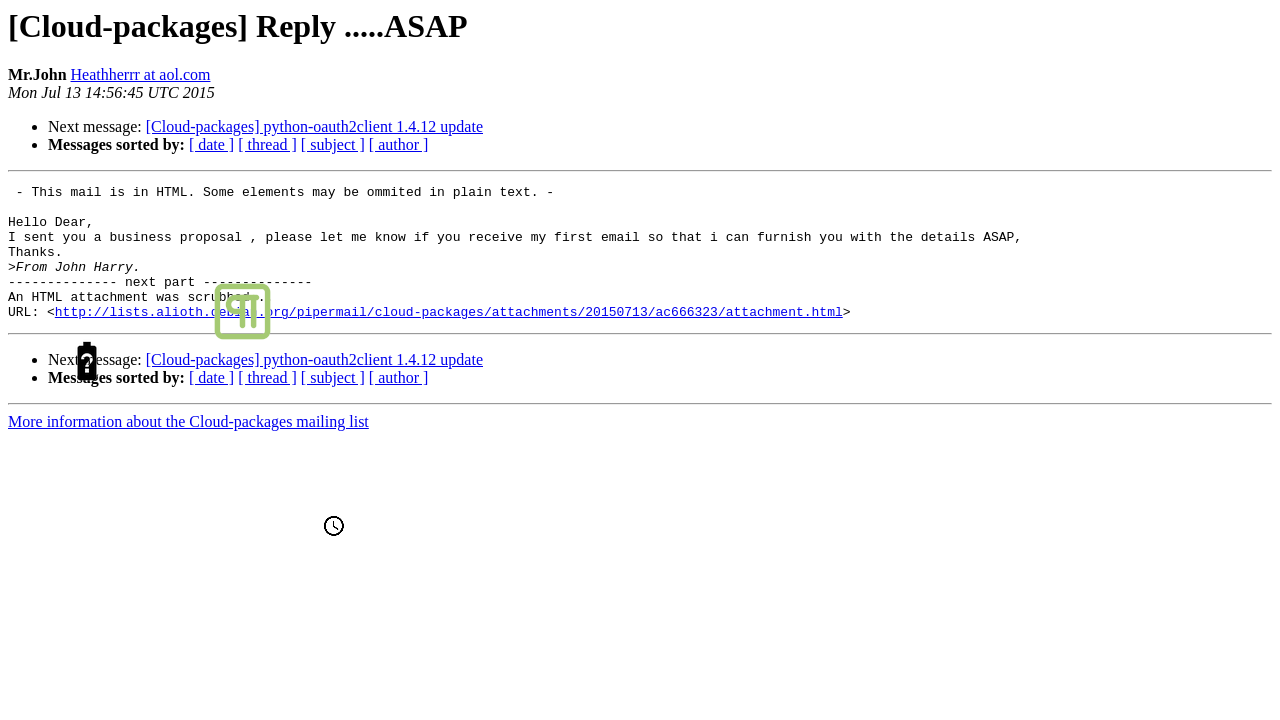  I want to click on indicates battery status is unknown or cannot be detected, so click(87, 361).